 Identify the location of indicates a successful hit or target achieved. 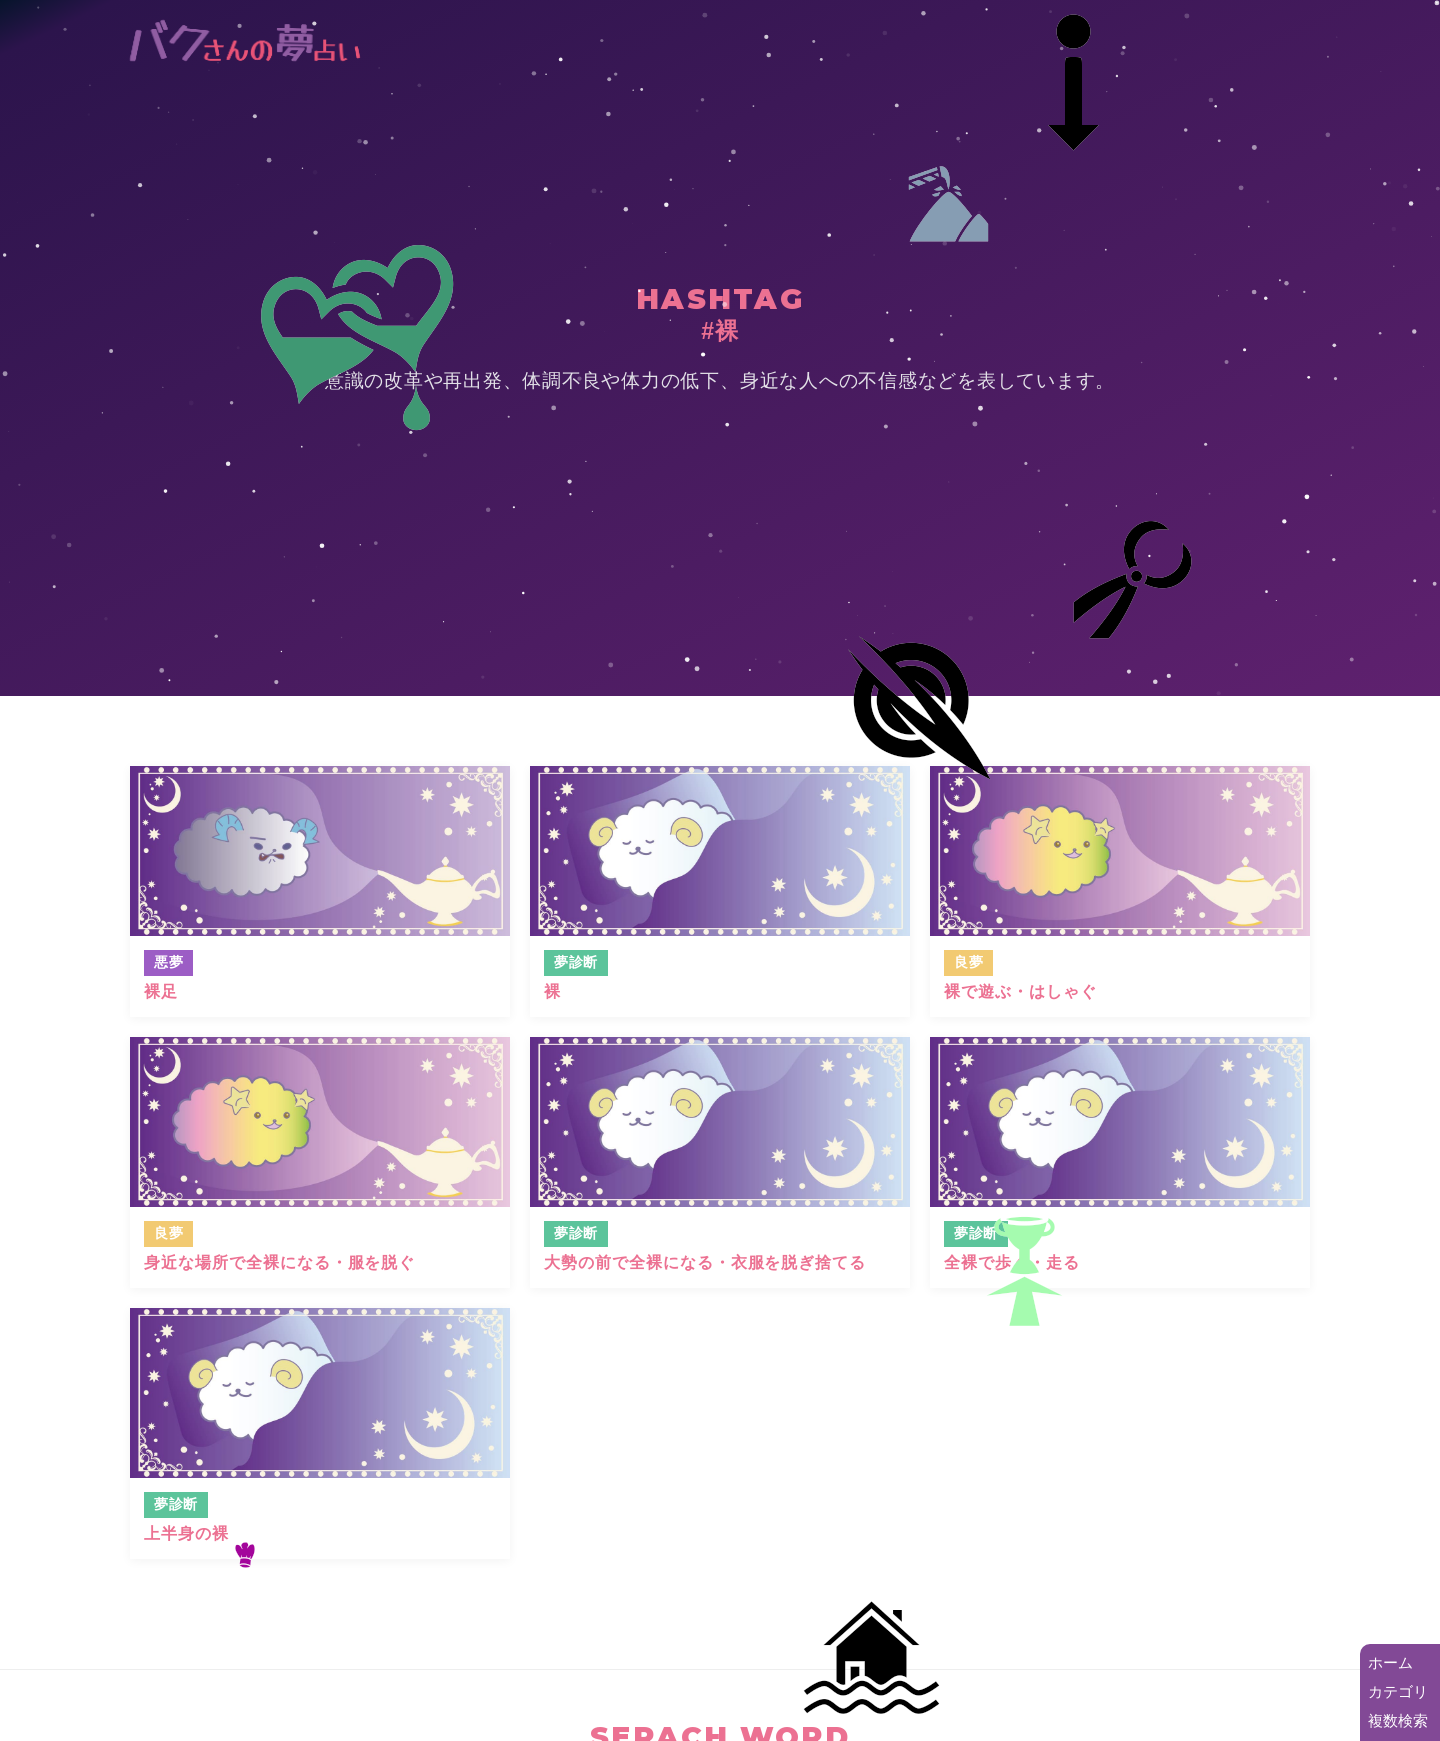
(919, 708).